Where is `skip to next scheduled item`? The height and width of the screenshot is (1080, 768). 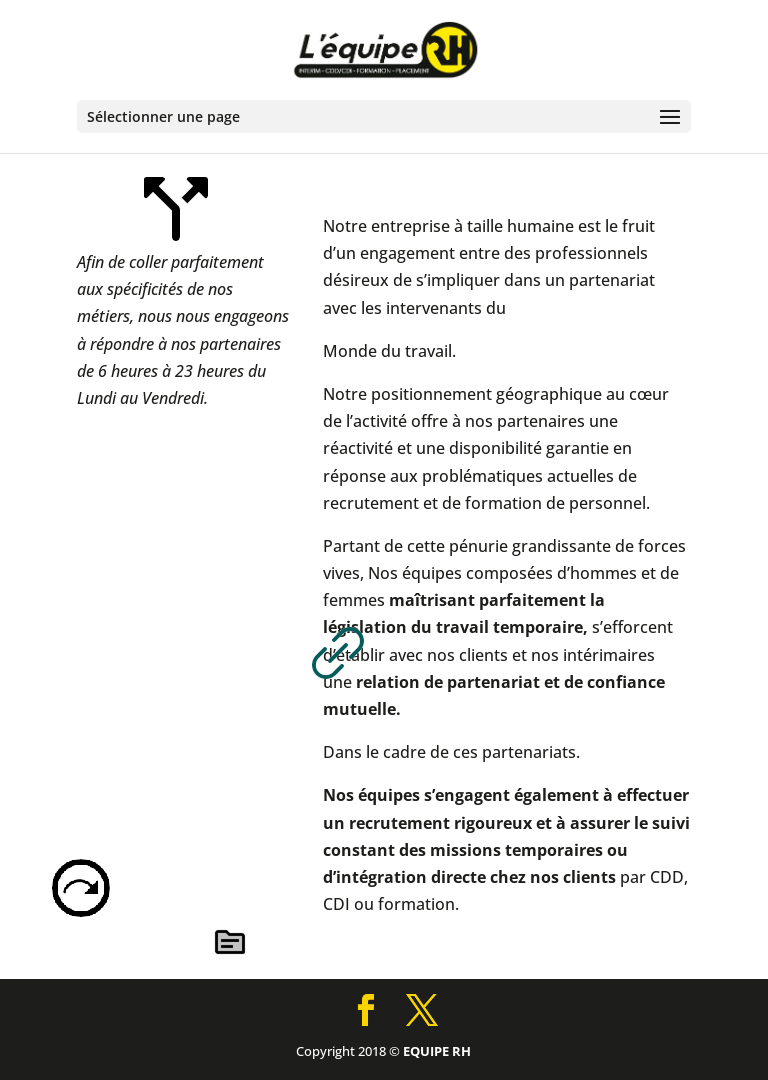 skip to next scheduled item is located at coordinates (81, 888).